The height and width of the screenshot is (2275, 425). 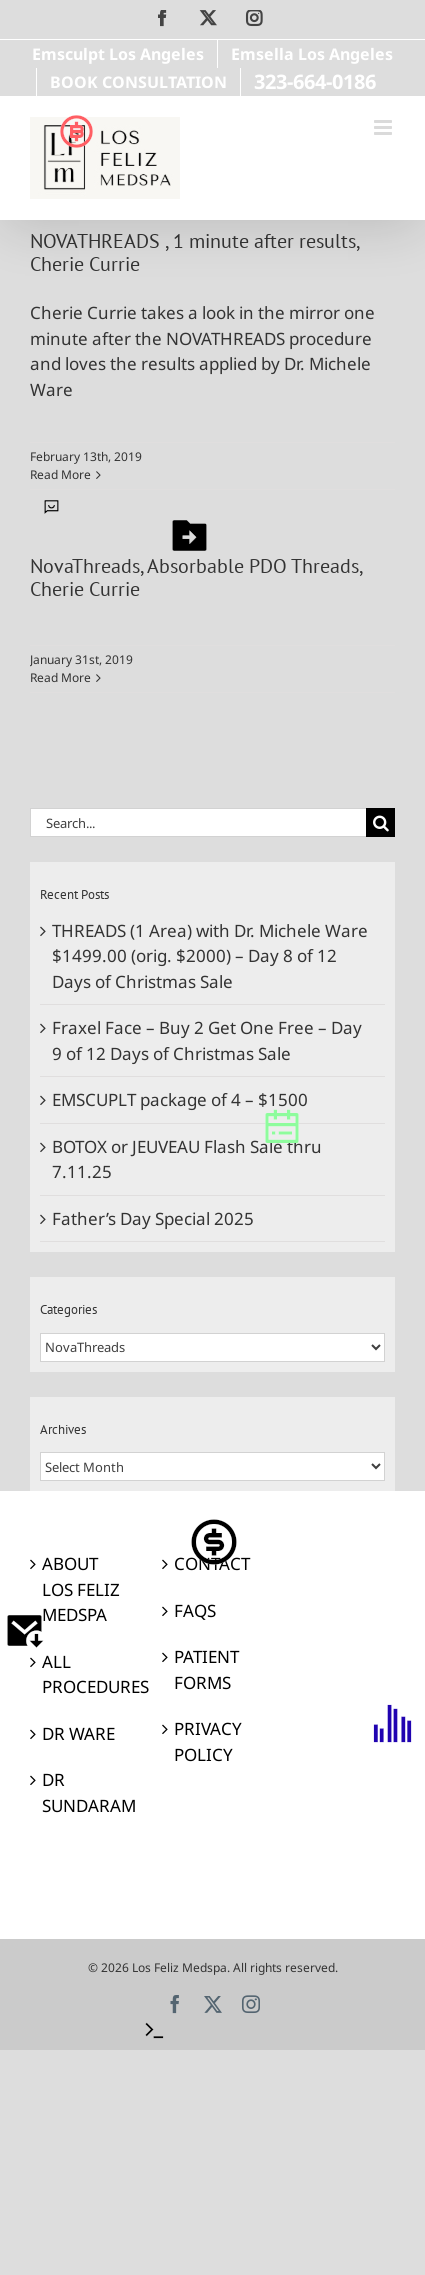 What do you see at coordinates (189, 535) in the screenshot?
I see `move files to another folder` at bounding box center [189, 535].